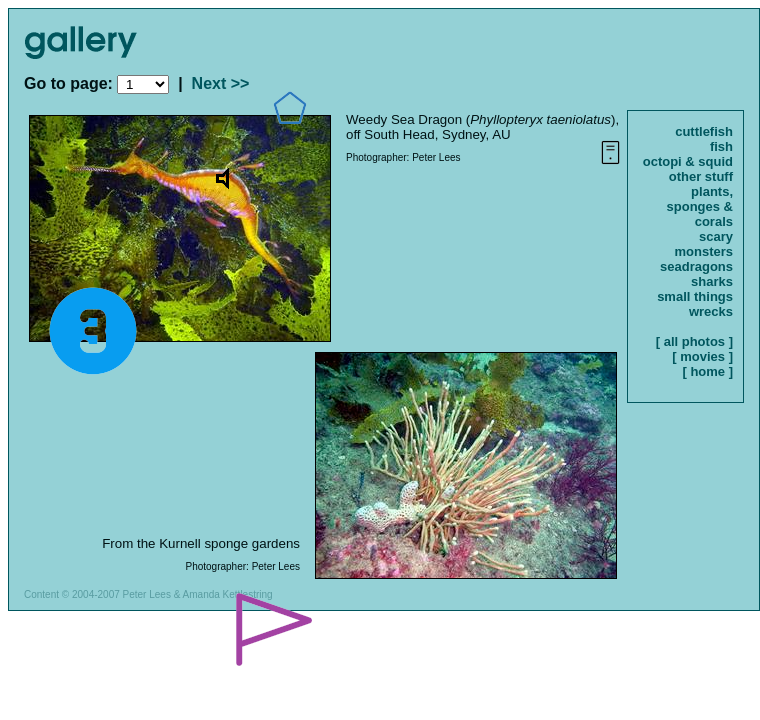 This screenshot has width=760, height=720. I want to click on step 3 in a multi-step process or wizard, so click(93, 331).